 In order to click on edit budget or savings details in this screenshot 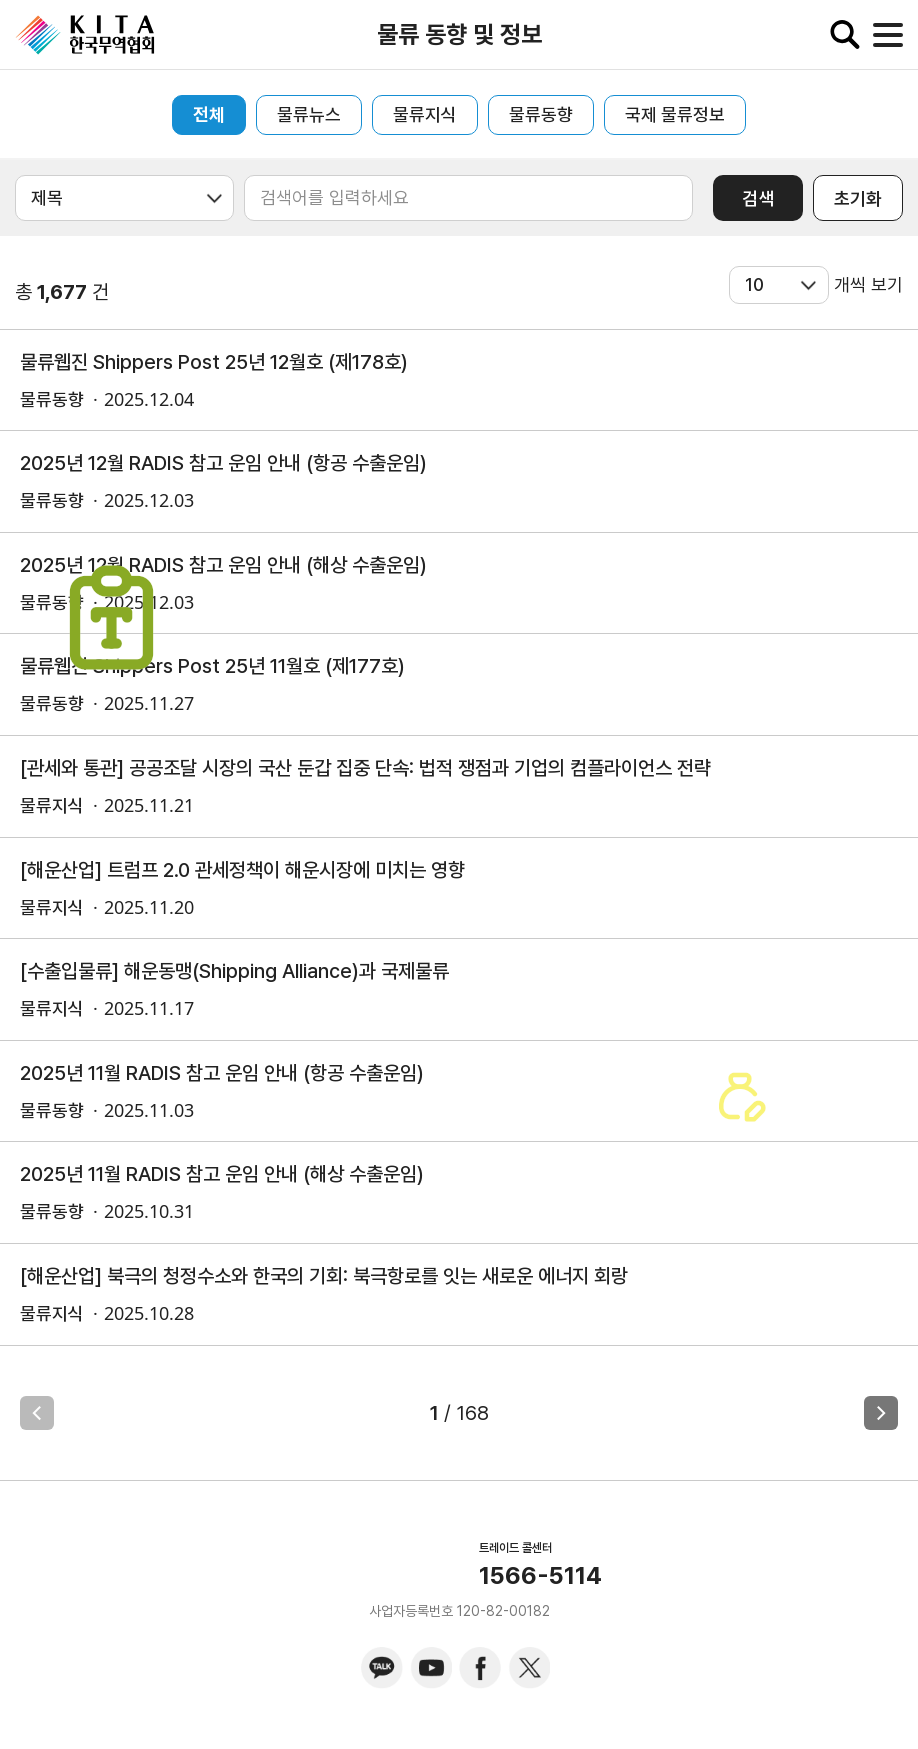, I will do `click(740, 1096)`.